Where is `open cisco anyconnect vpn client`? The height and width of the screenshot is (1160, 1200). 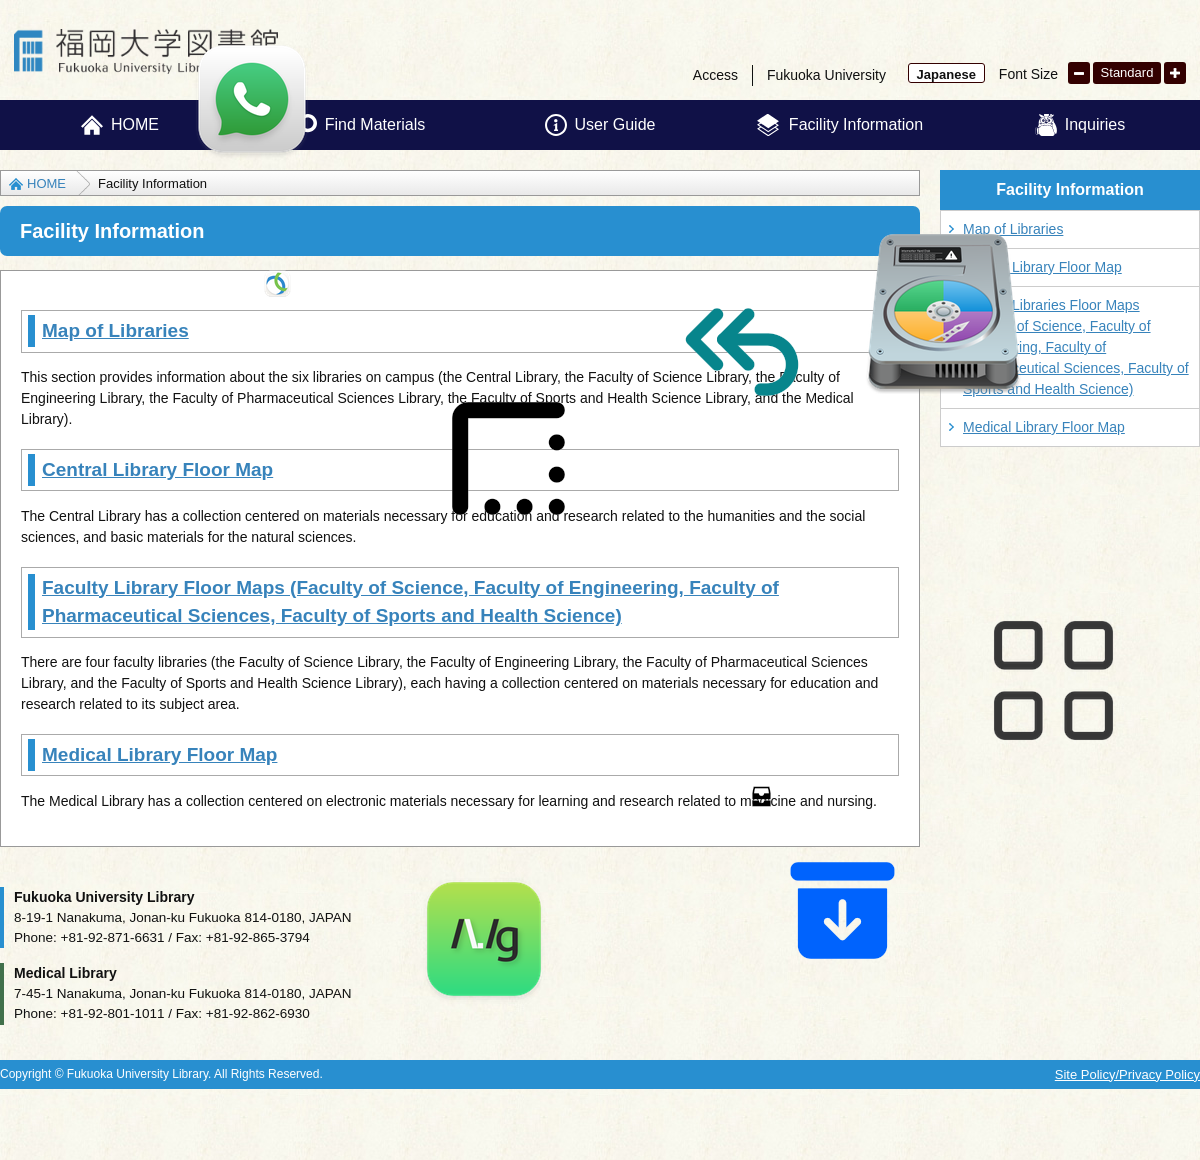 open cisco anyconnect vpn client is located at coordinates (277, 283).